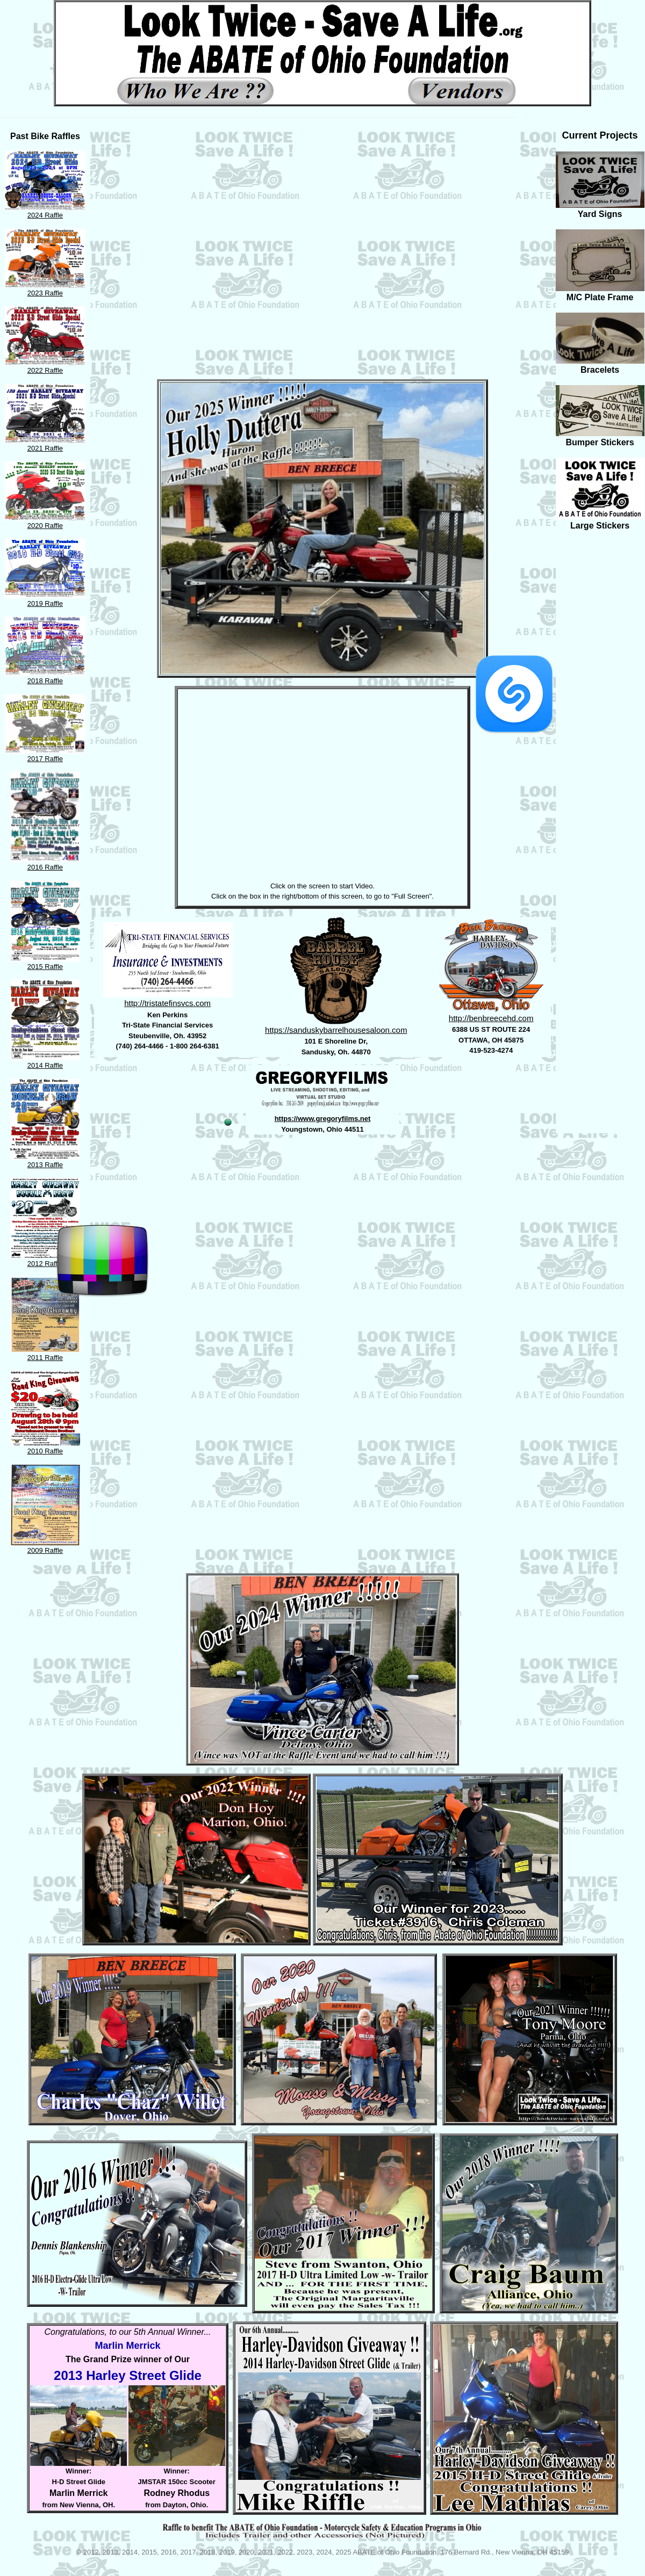  I want to click on identify a song playing nearby, so click(514, 693).